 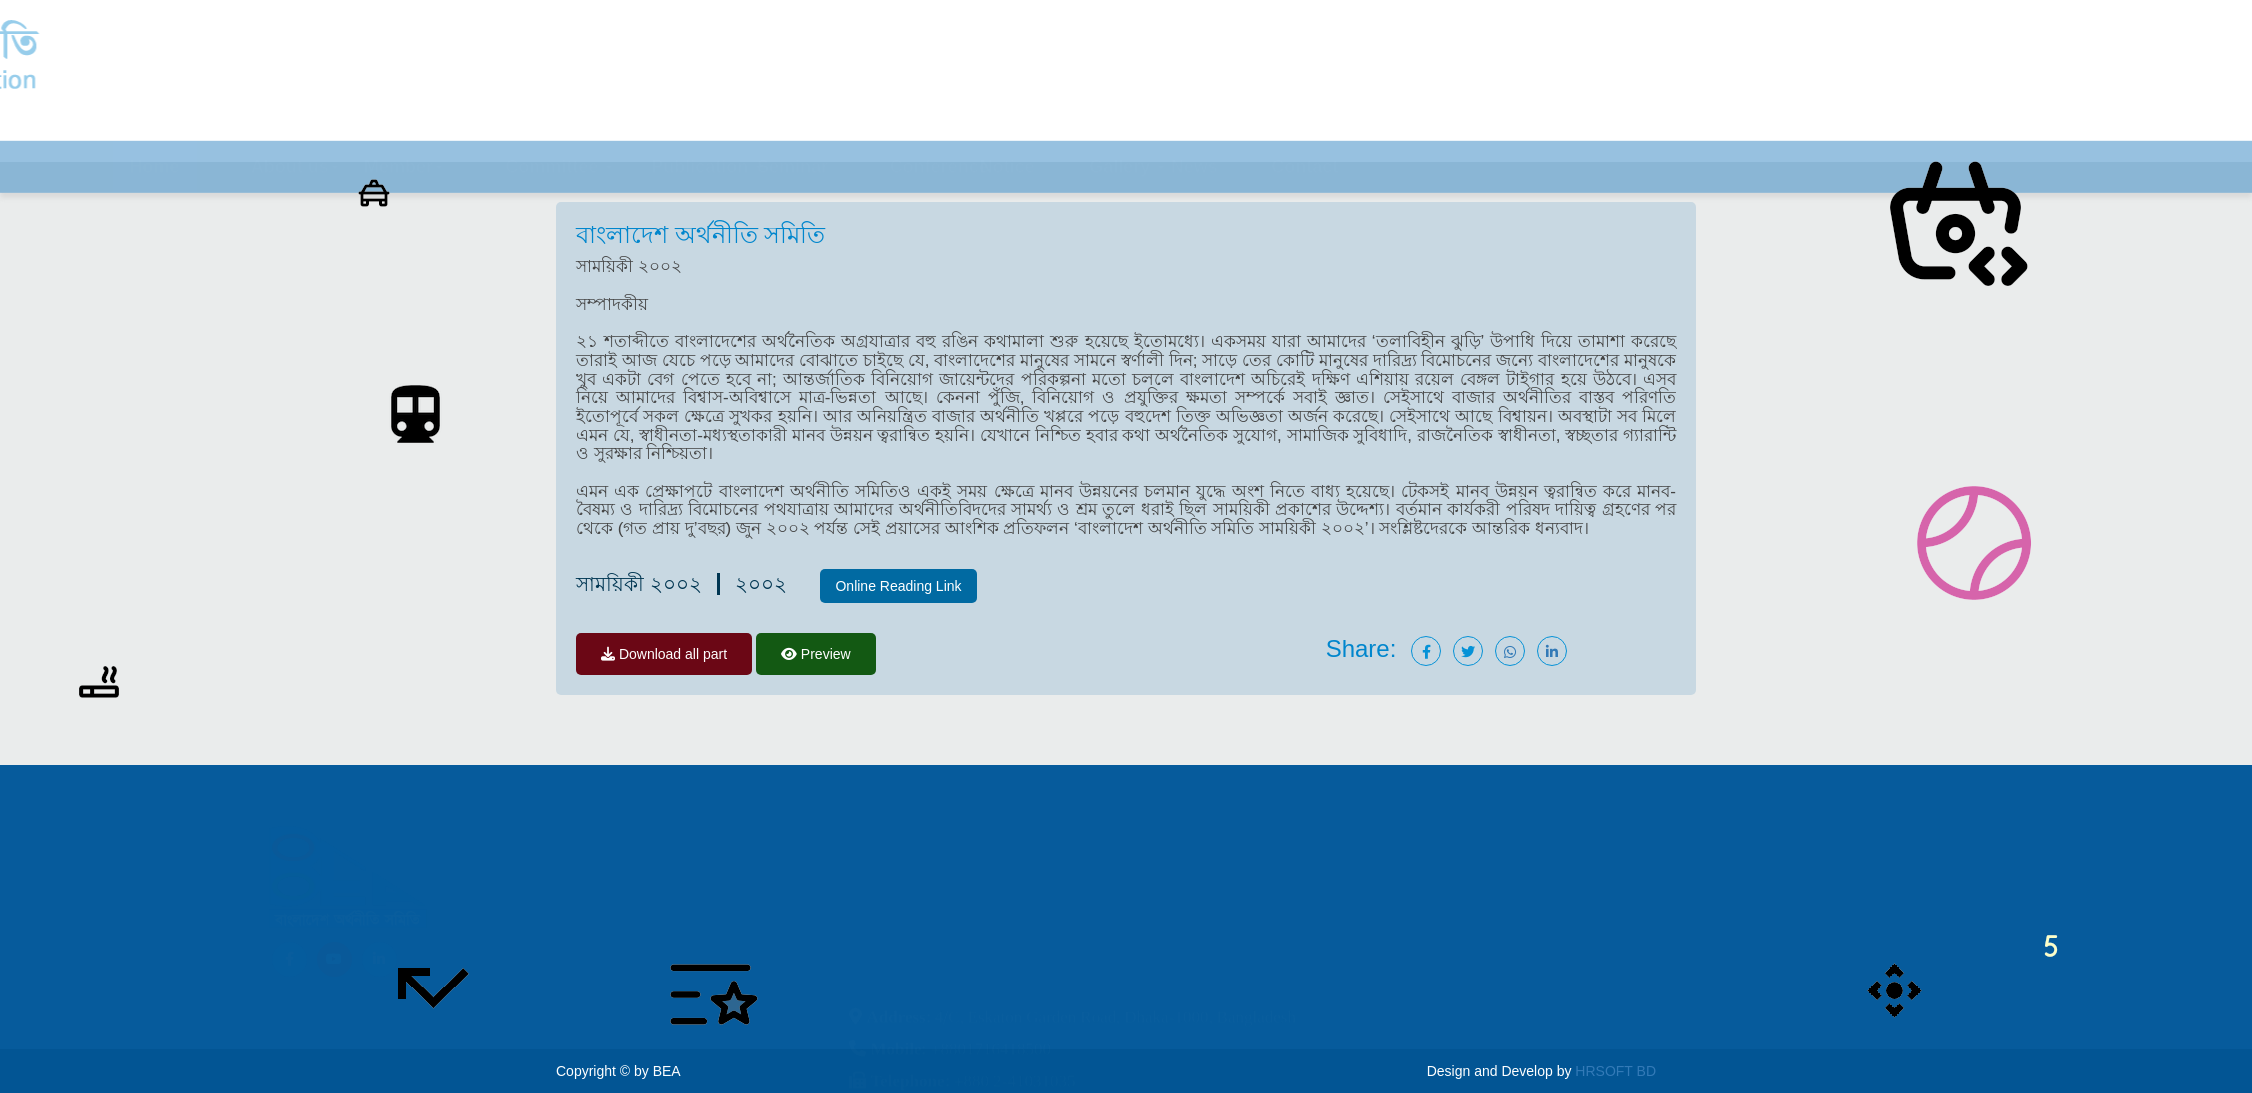 What do you see at coordinates (1894, 990) in the screenshot?
I see `pan or move camera position` at bounding box center [1894, 990].